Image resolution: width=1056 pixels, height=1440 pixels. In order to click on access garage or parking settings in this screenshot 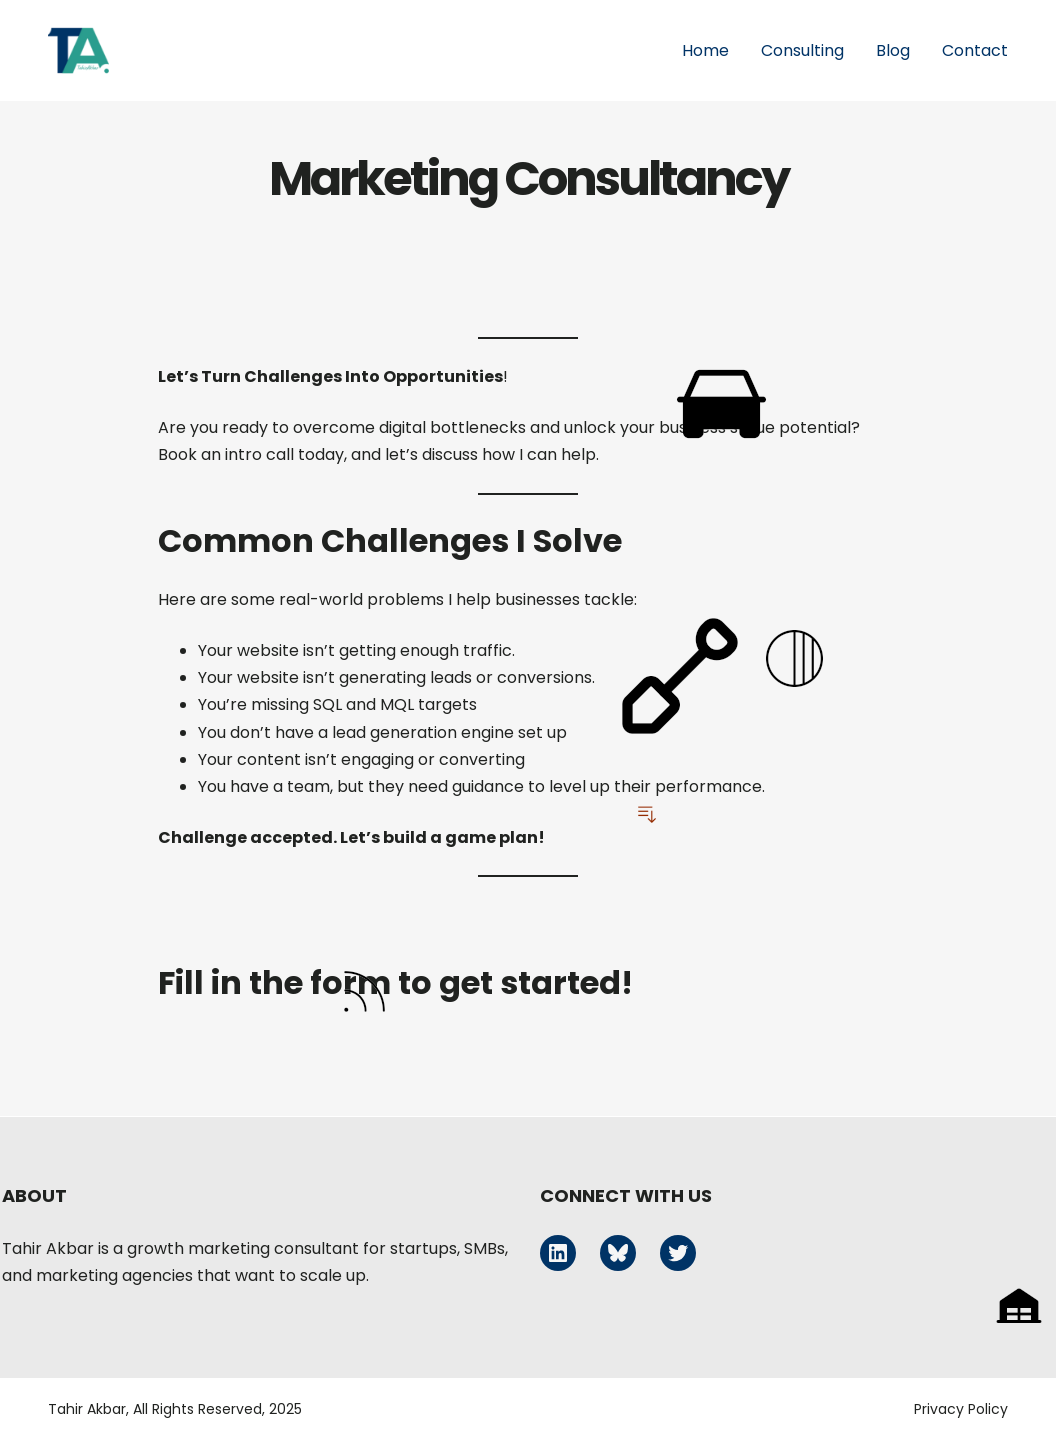, I will do `click(1019, 1308)`.